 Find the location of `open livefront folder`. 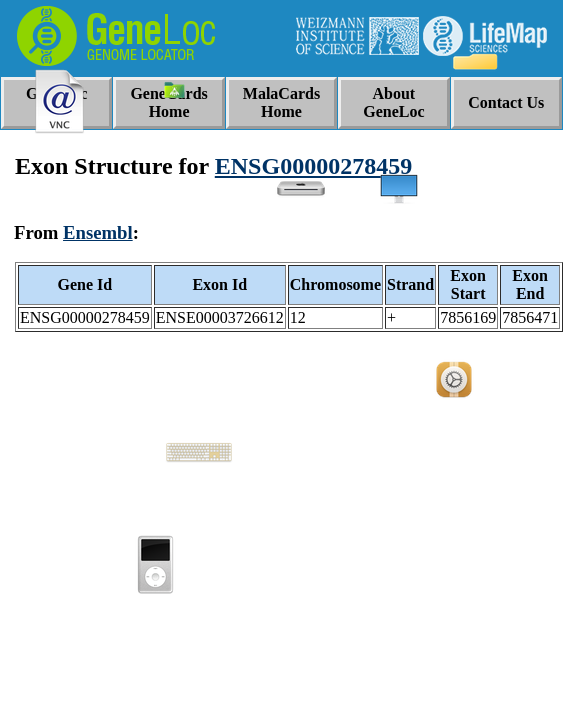

open livefront folder is located at coordinates (475, 54).